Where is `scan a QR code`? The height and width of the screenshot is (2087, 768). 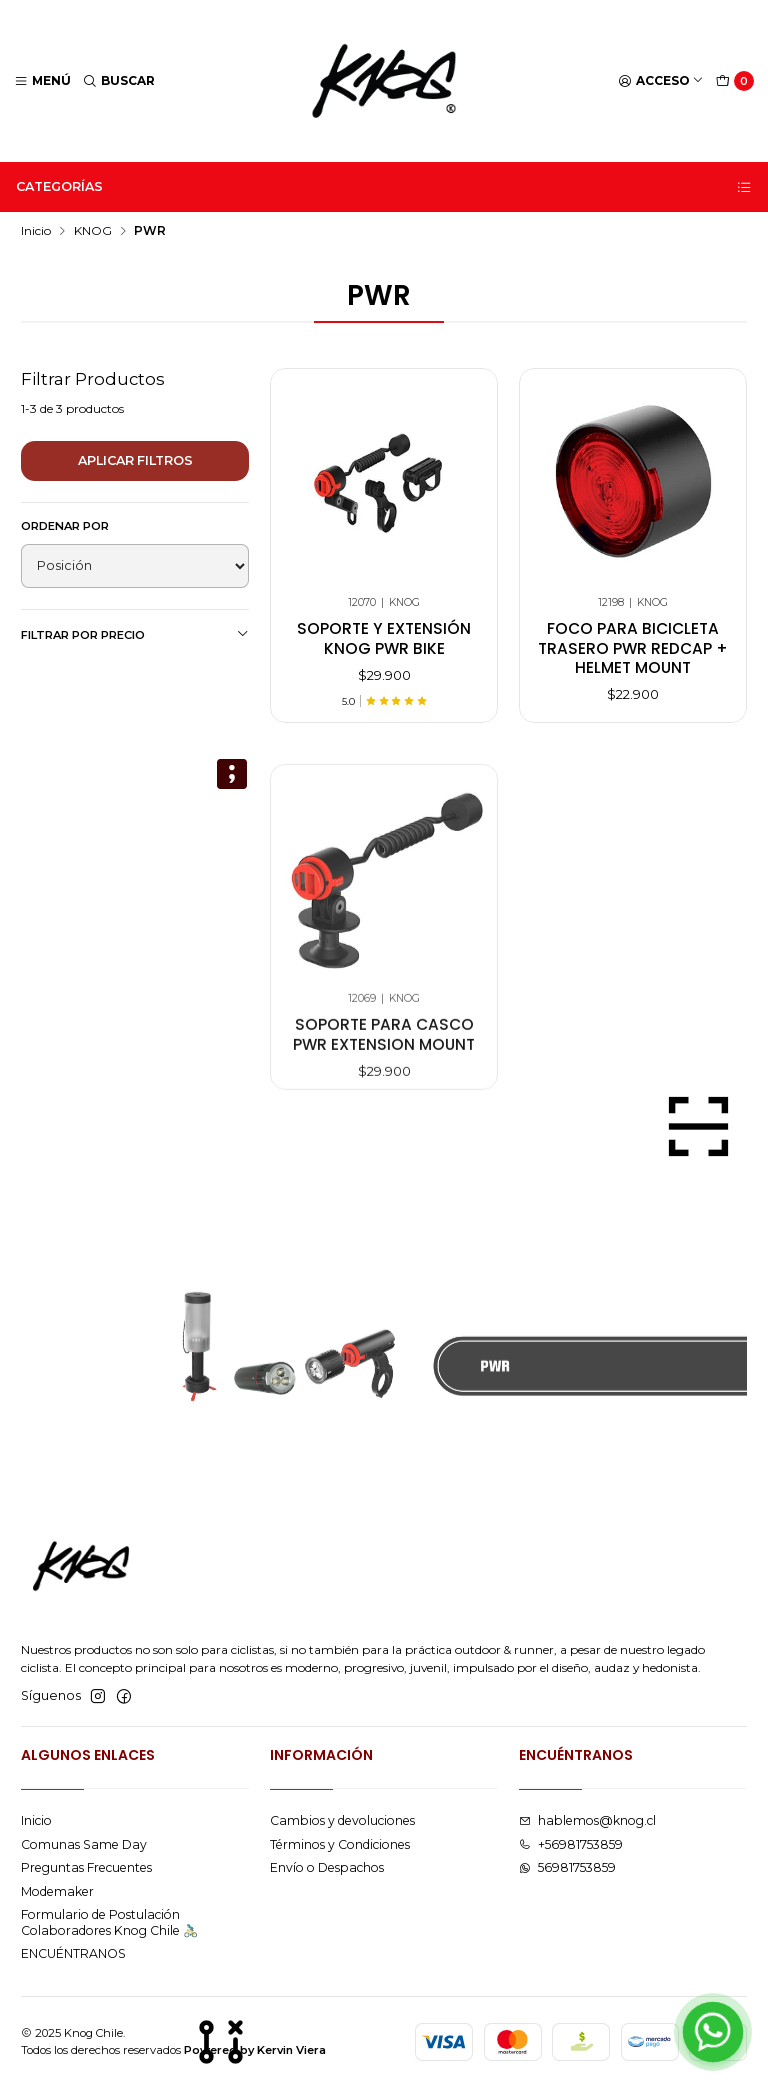
scan a QR code is located at coordinates (698, 1126).